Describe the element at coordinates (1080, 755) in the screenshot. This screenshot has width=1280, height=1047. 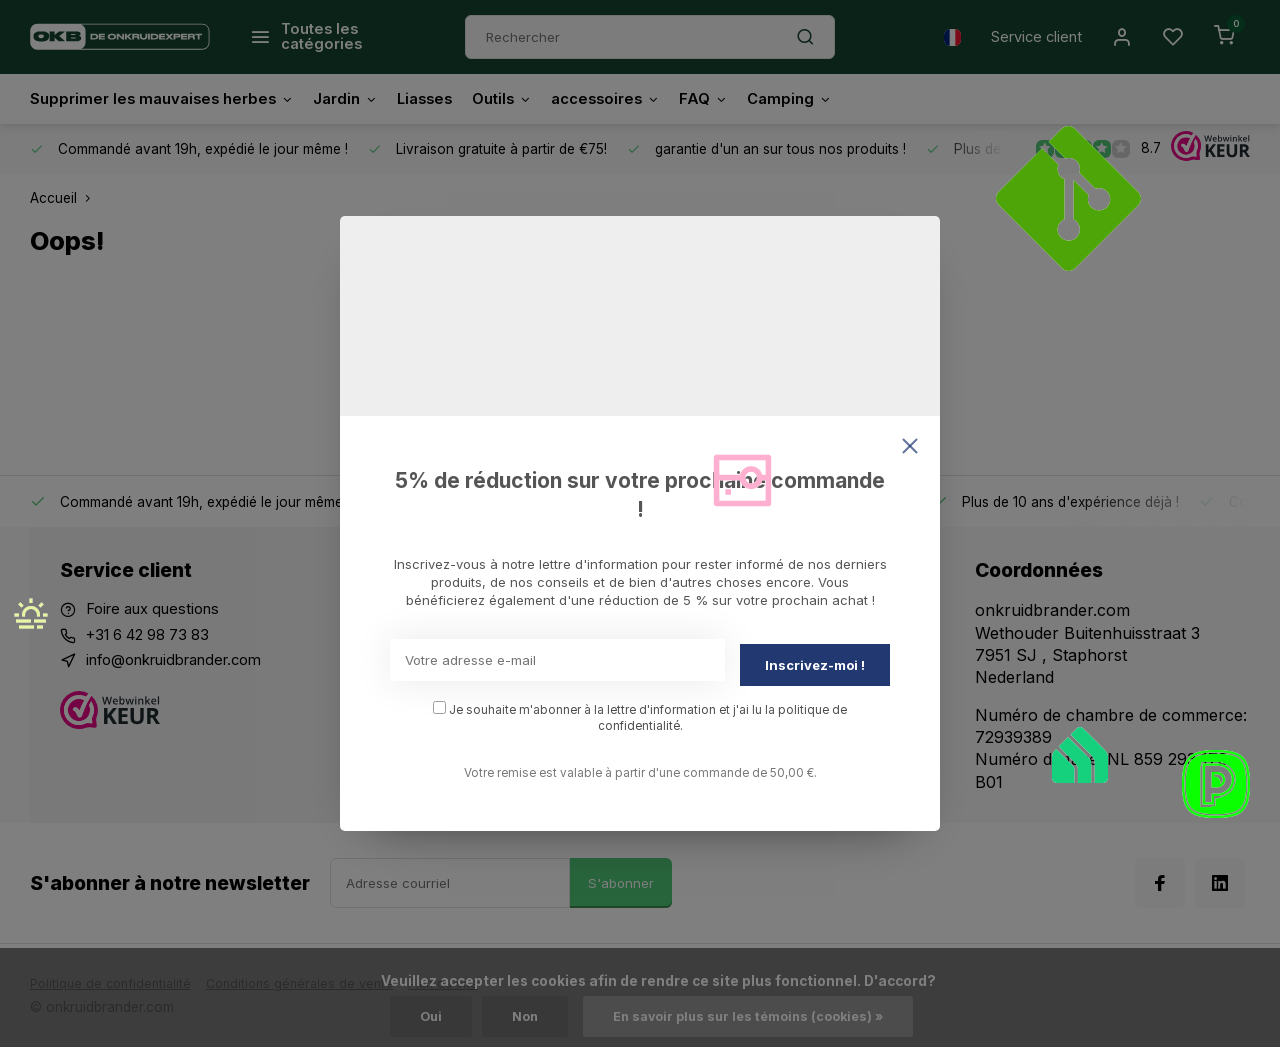
I see `open the kasa smart home app` at that location.